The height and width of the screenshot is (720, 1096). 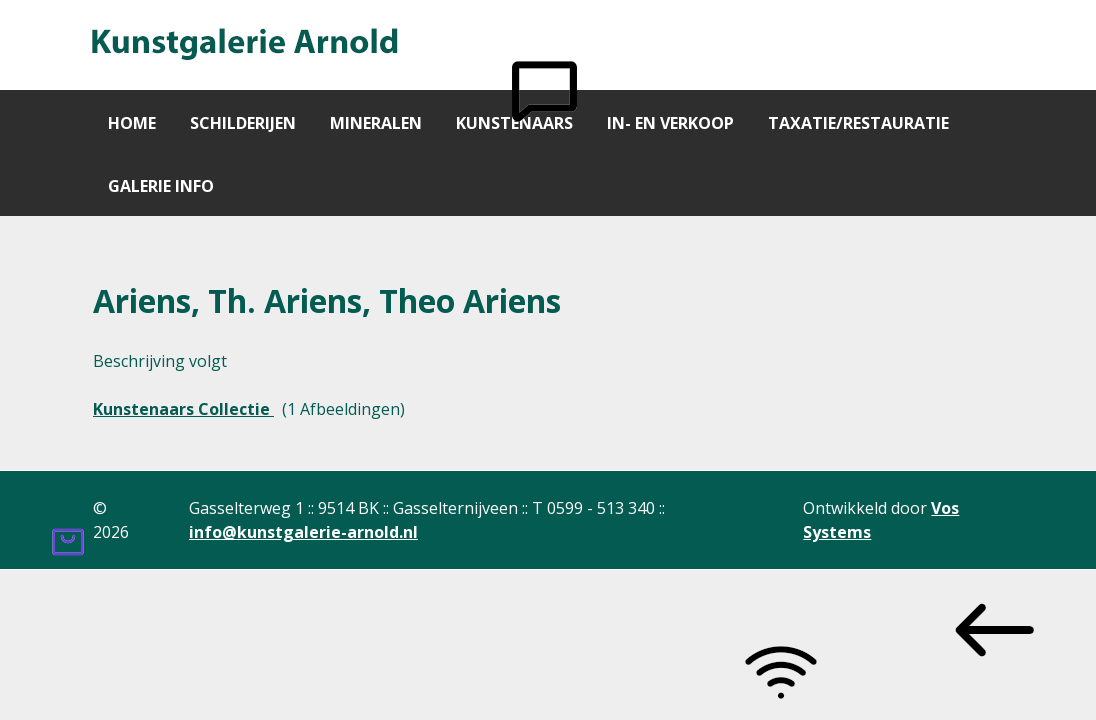 What do you see at coordinates (994, 630) in the screenshot?
I see `navigate back to previous screen` at bounding box center [994, 630].